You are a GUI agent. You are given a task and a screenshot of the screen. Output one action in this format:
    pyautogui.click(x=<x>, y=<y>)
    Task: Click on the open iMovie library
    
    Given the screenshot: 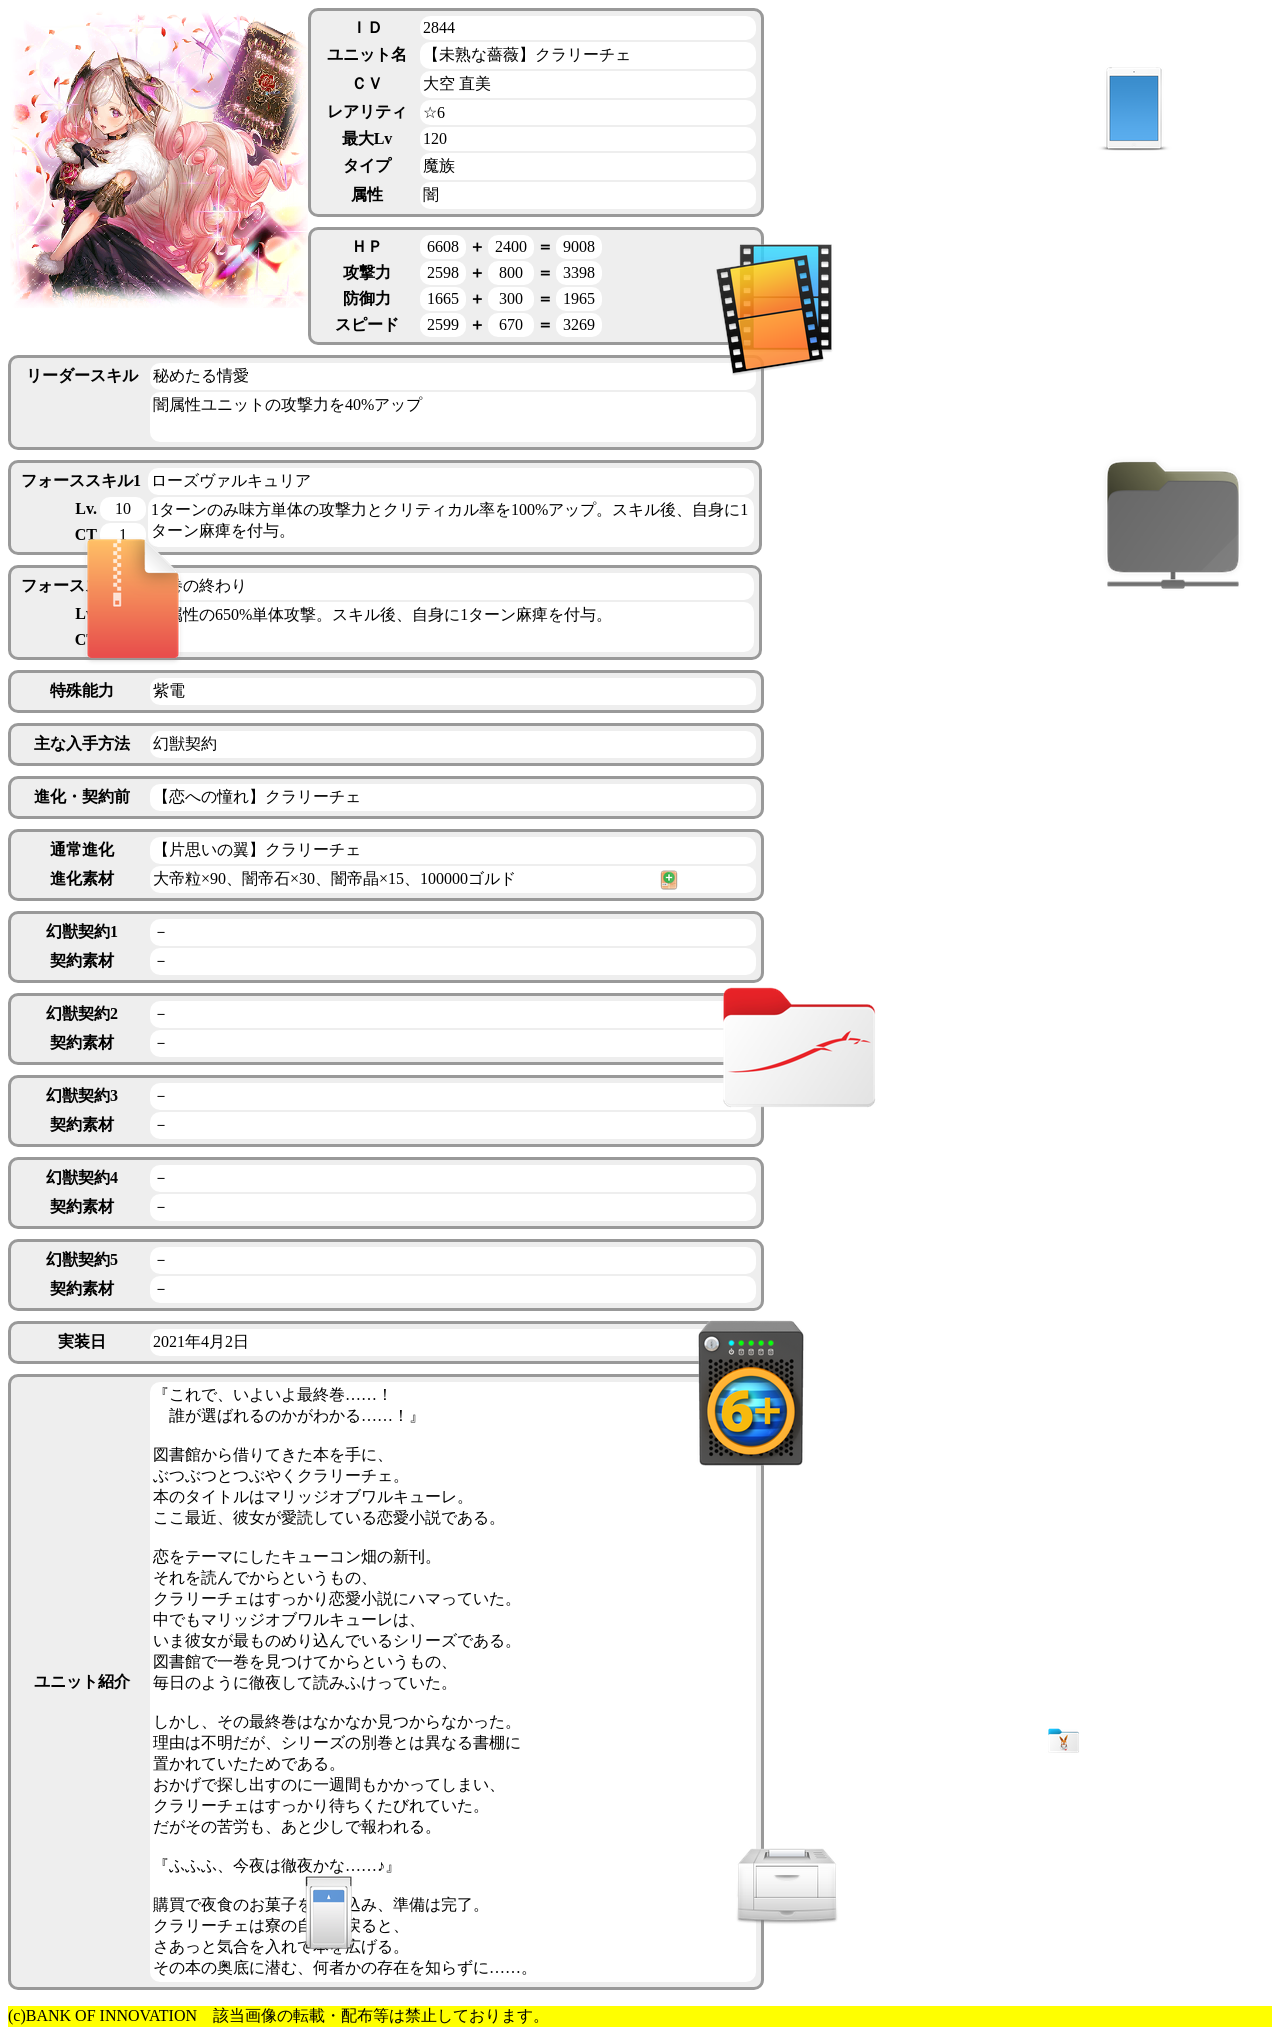 What is the action you would take?
    pyautogui.click(x=774, y=310)
    